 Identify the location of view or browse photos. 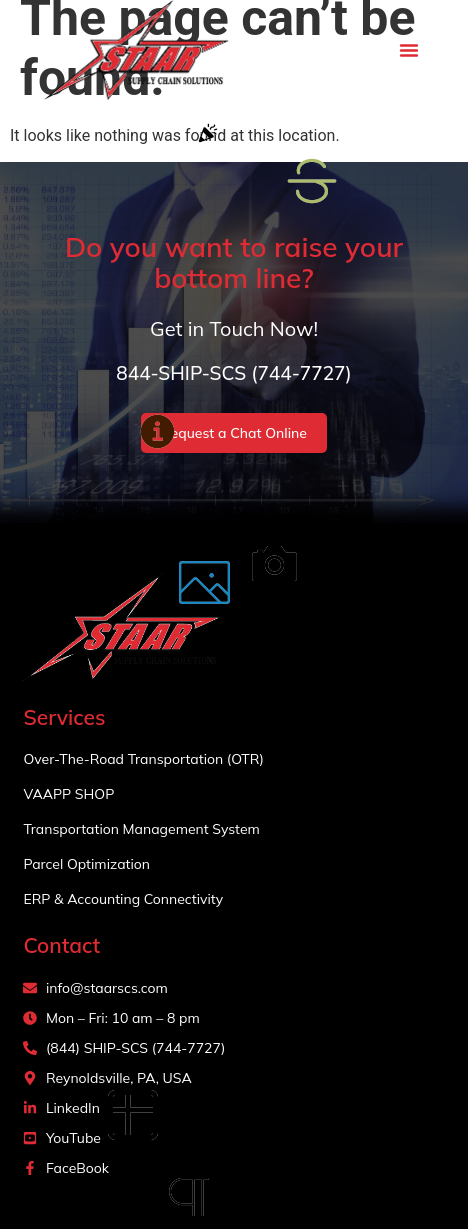
(204, 582).